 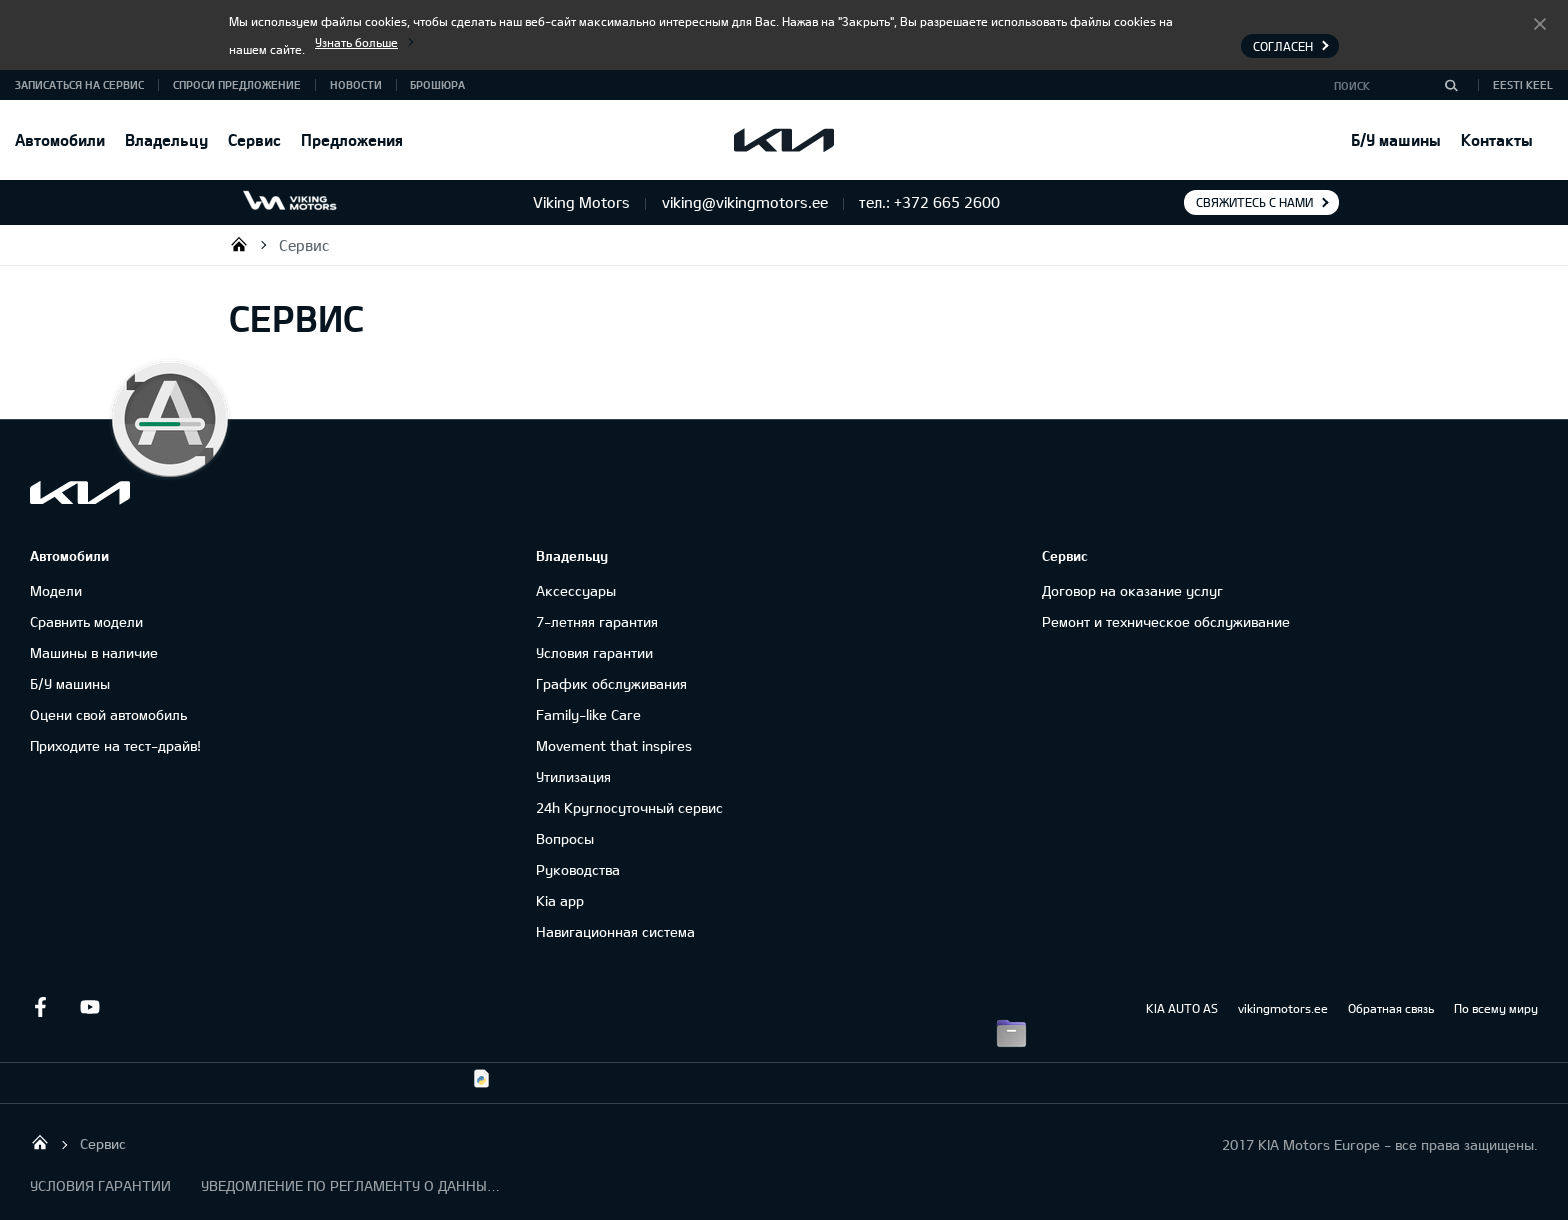 I want to click on open the software update manager, so click(x=170, y=419).